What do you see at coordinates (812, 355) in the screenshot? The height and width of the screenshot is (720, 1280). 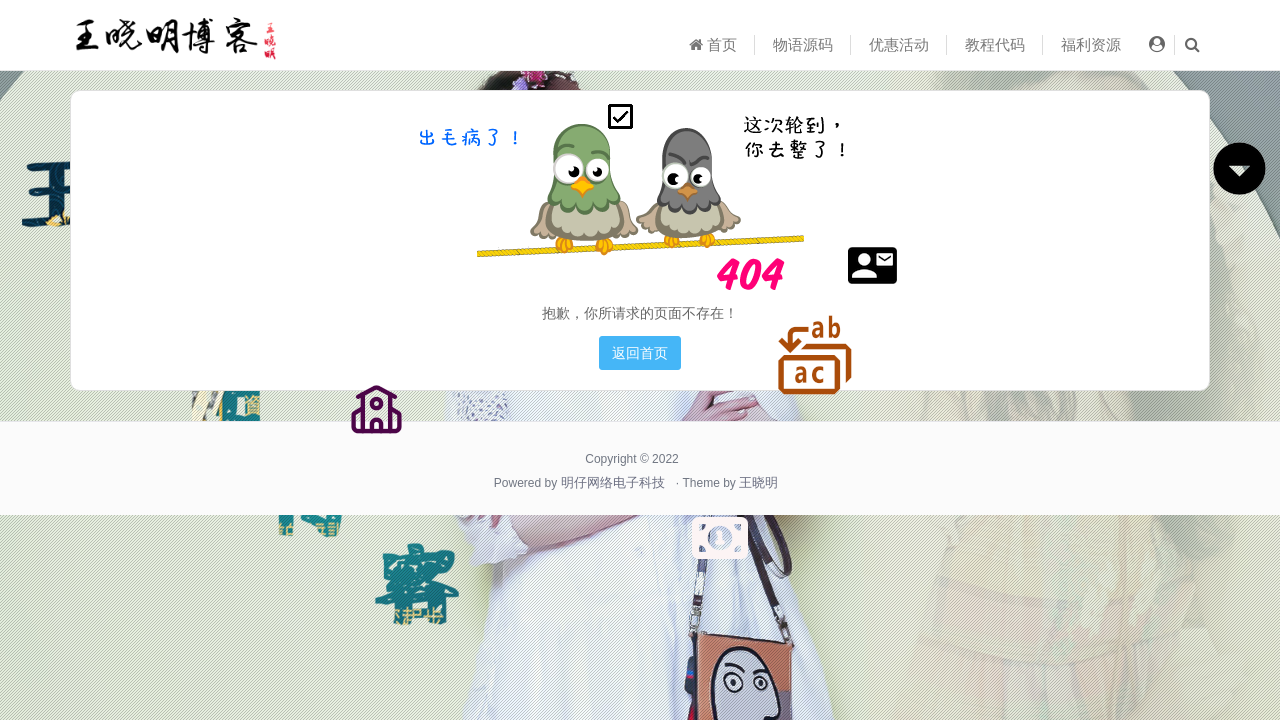 I see `replace all occurrences in document` at bounding box center [812, 355].